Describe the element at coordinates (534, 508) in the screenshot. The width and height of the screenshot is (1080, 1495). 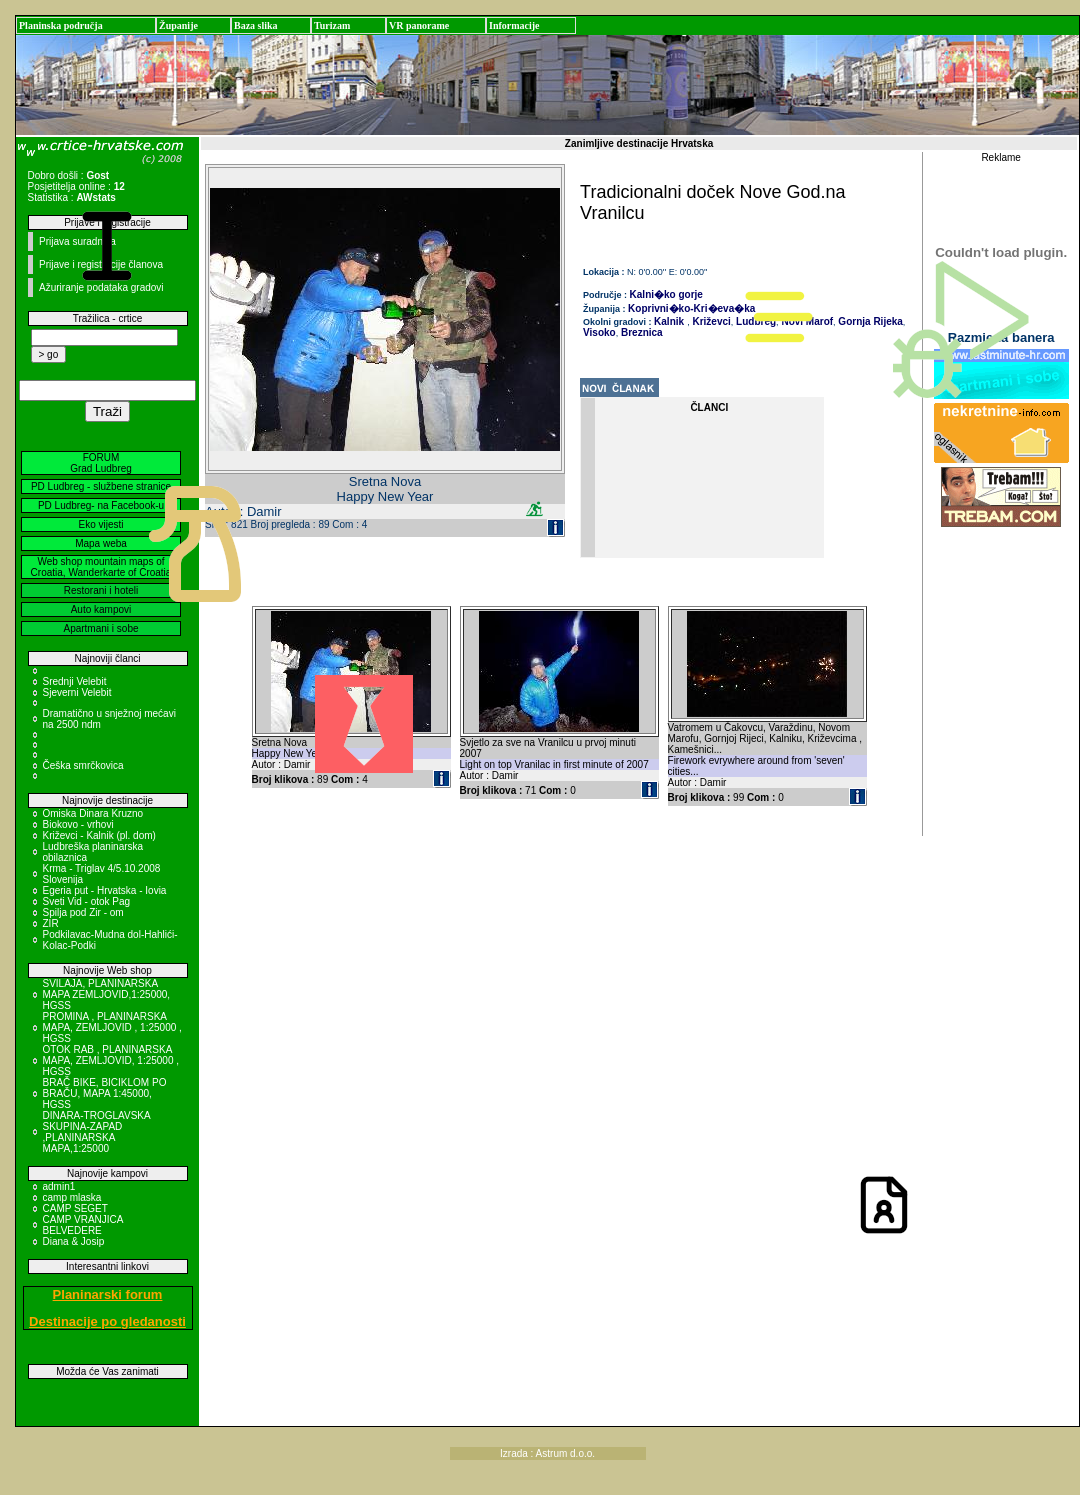
I see `access cross-country skiing trails or activities` at that location.